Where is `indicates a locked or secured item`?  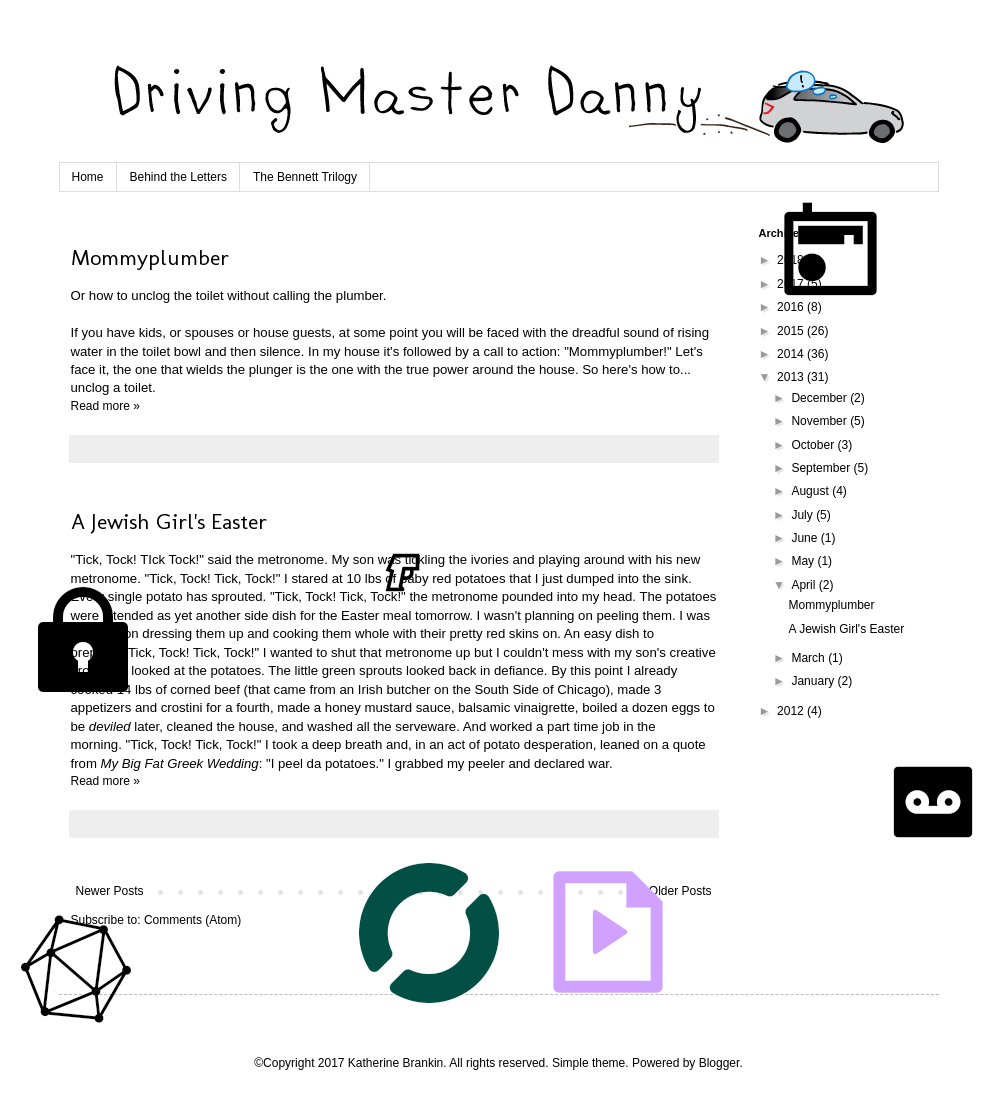
indicates a locked or secured item is located at coordinates (83, 642).